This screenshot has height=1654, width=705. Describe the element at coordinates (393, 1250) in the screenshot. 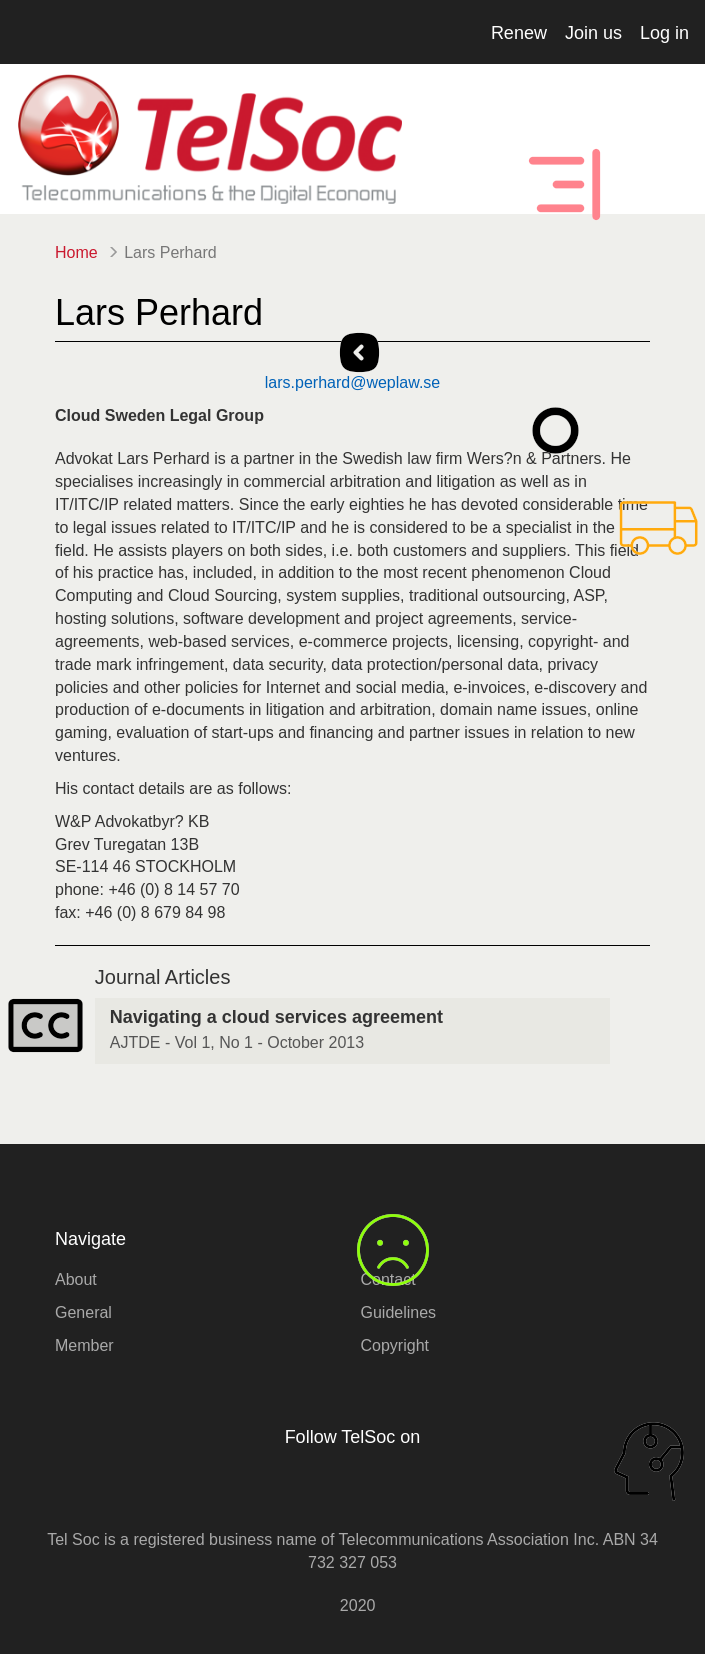

I see `indicates negative feedback or dissatisfaction` at that location.